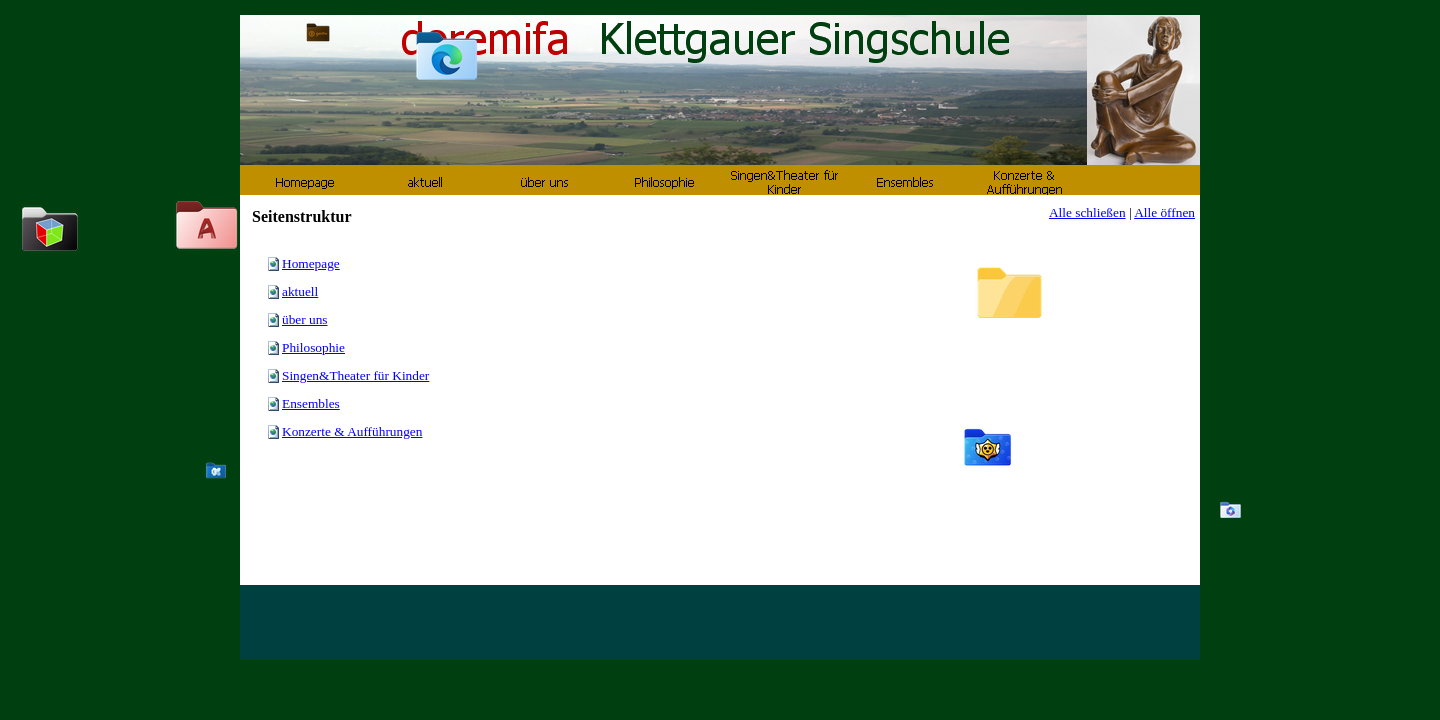 This screenshot has height=720, width=1440. I want to click on open folder containing pixel art or retro-style files, so click(1009, 294).